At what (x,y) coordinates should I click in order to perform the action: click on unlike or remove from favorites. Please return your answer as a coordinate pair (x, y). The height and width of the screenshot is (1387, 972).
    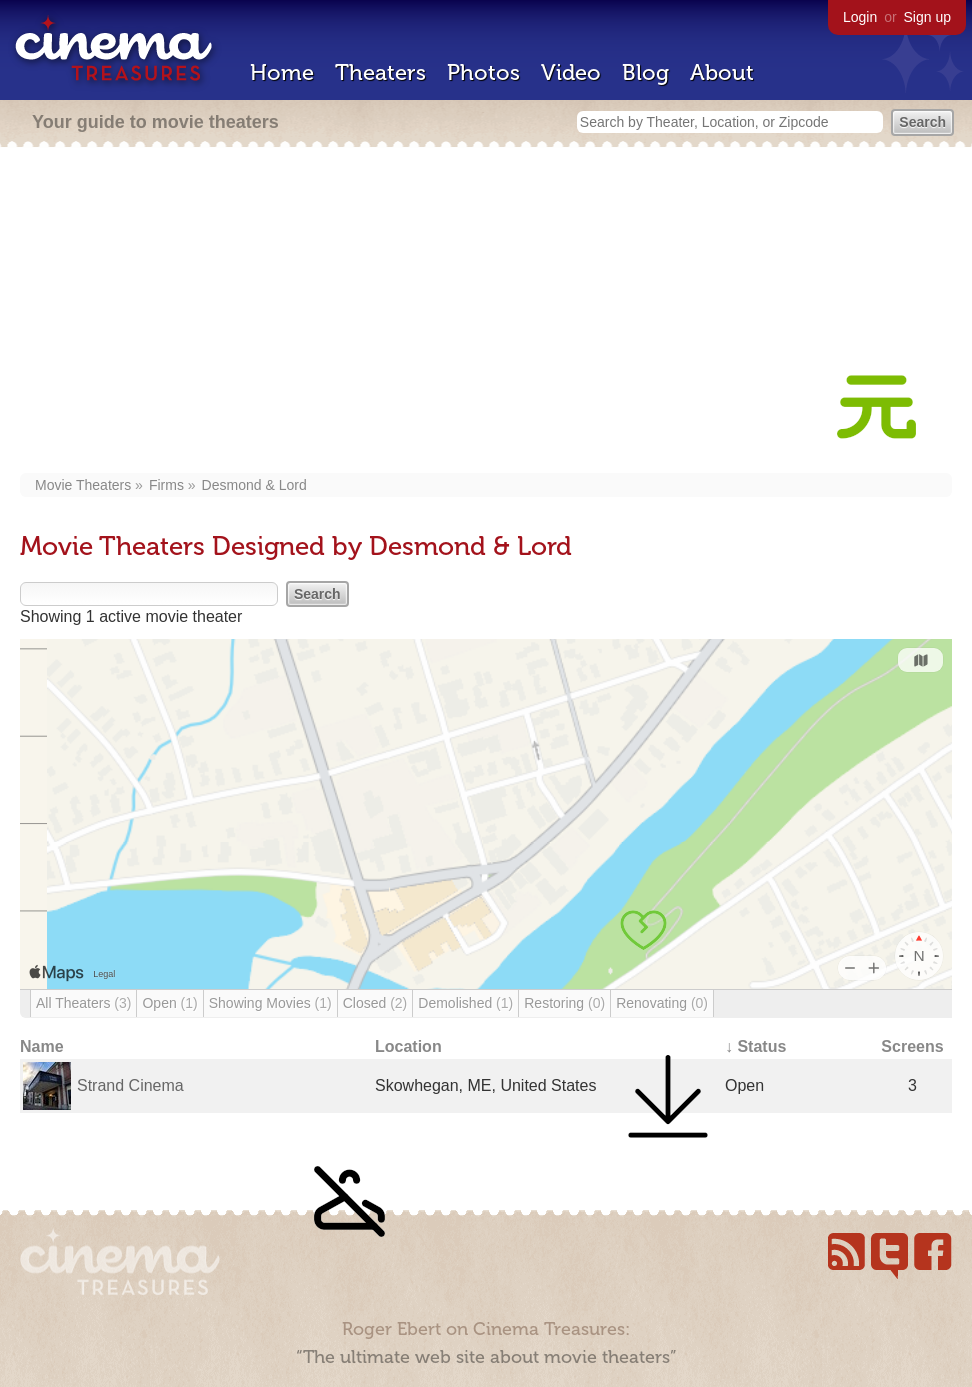
    Looking at the image, I should click on (643, 928).